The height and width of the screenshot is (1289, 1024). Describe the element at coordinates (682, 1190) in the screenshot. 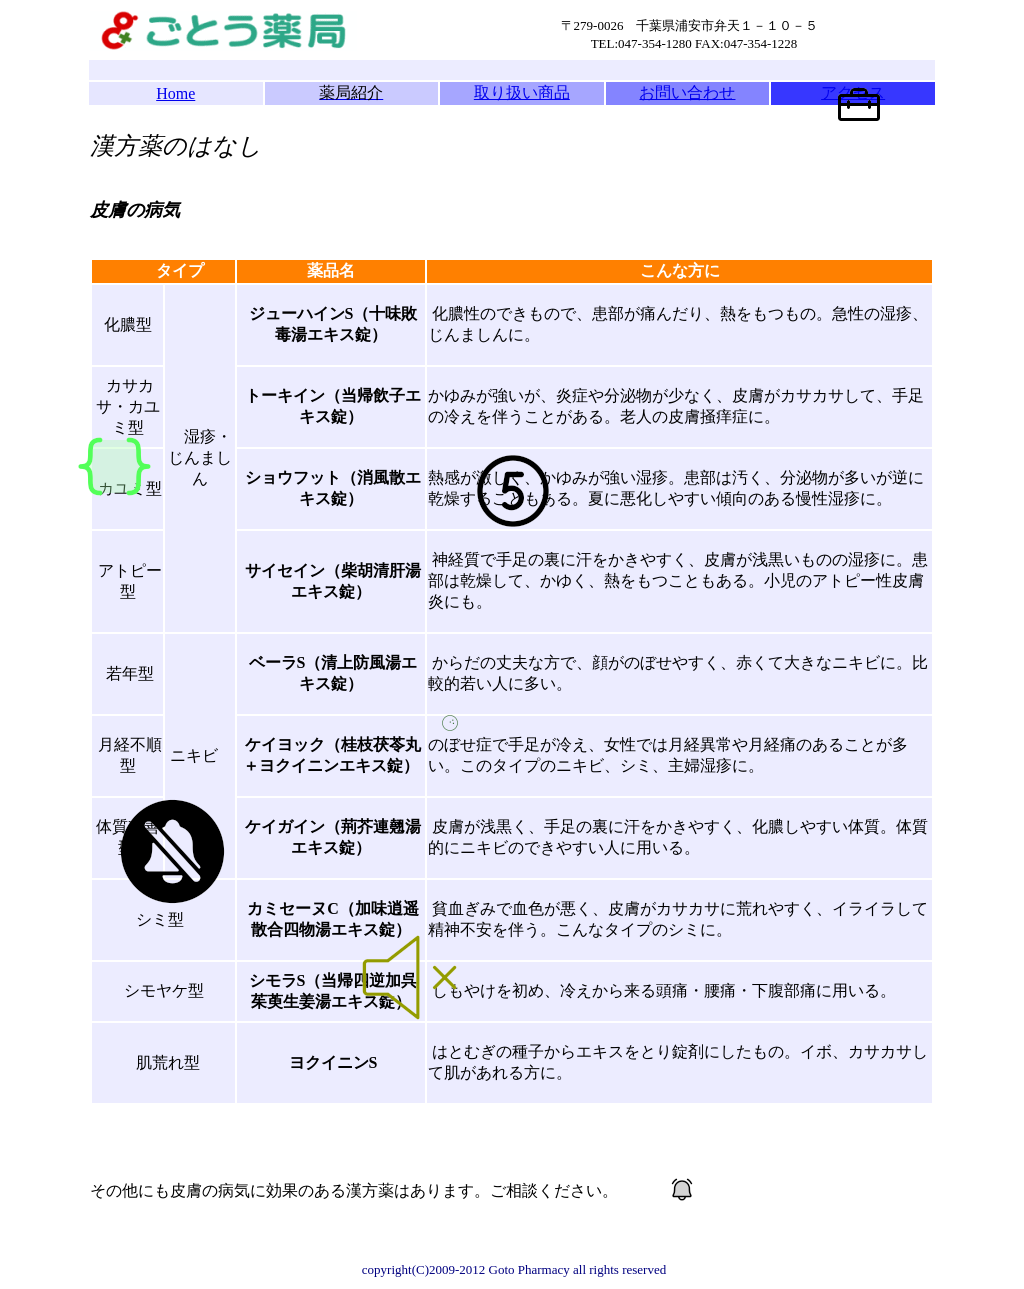

I see `indicates new notifications are available` at that location.